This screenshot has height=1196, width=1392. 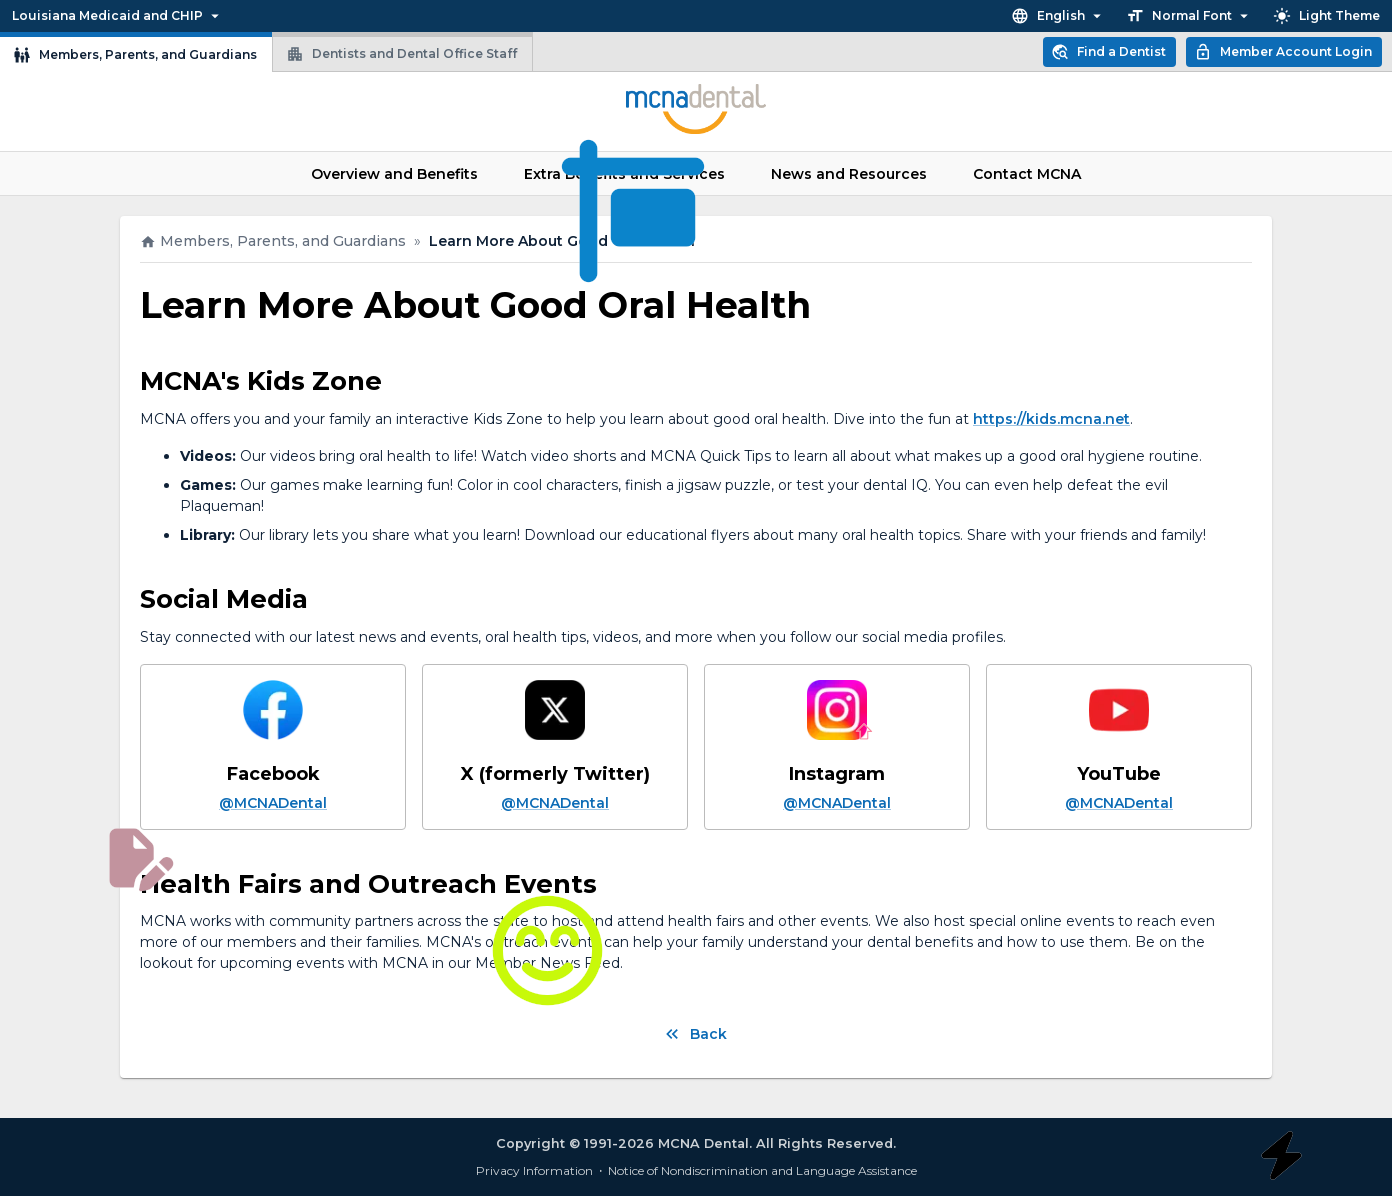 What do you see at coordinates (633, 211) in the screenshot?
I see `indicates a storefront or business listing` at bounding box center [633, 211].